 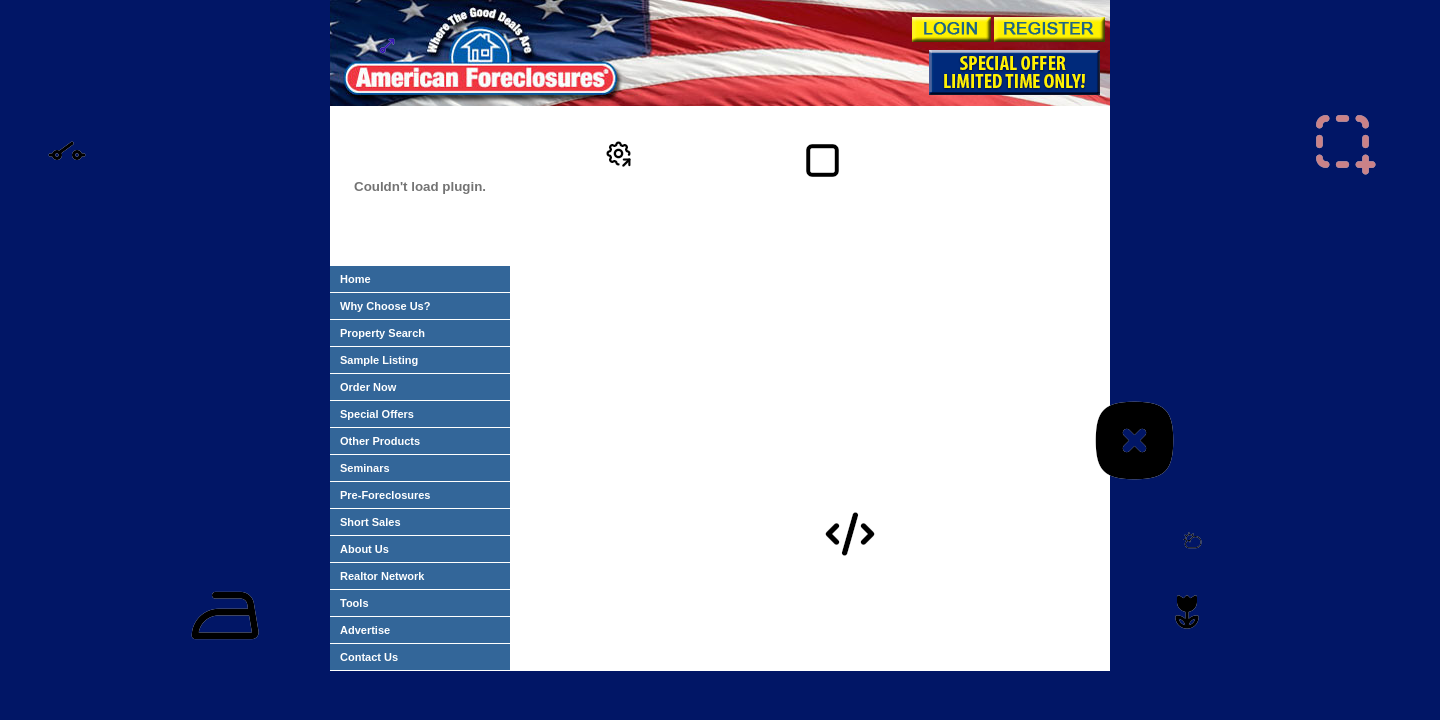 What do you see at coordinates (850, 534) in the screenshot?
I see `view or edit source code` at bounding box center [850, 534].